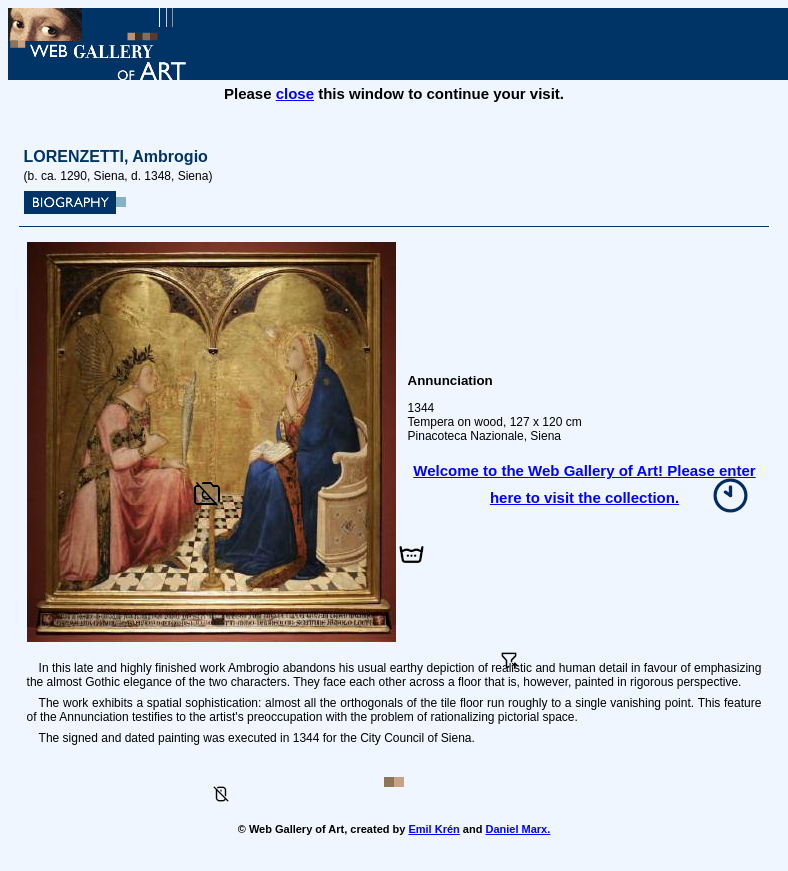 The image size is (788, 871). Describe the element at coordinates (730, 495) in the screenshot. I see `indicates the current time or timestamp` at that location.